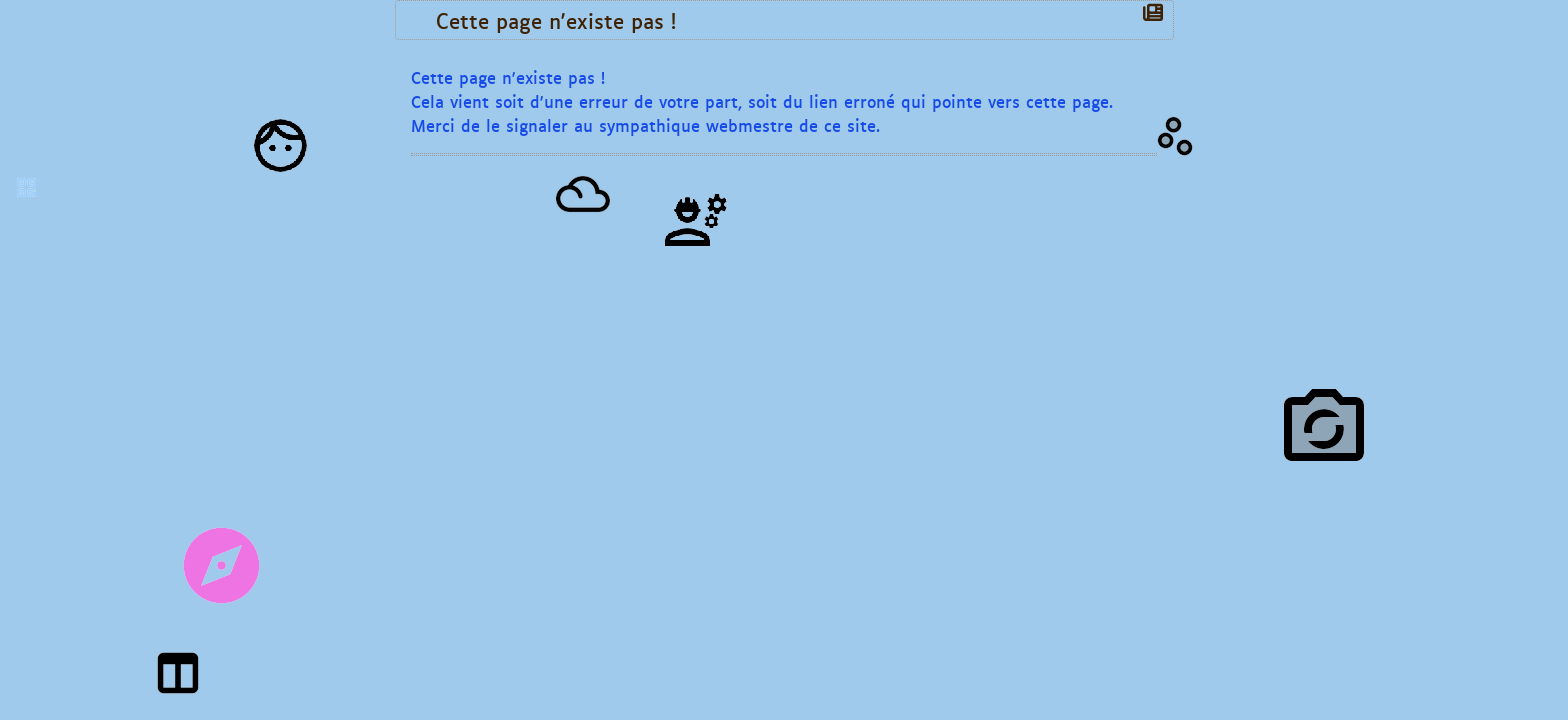  Describe the element at coordinates (221, 565) in the screenshot. I see `access navigation or direction features` at that location.